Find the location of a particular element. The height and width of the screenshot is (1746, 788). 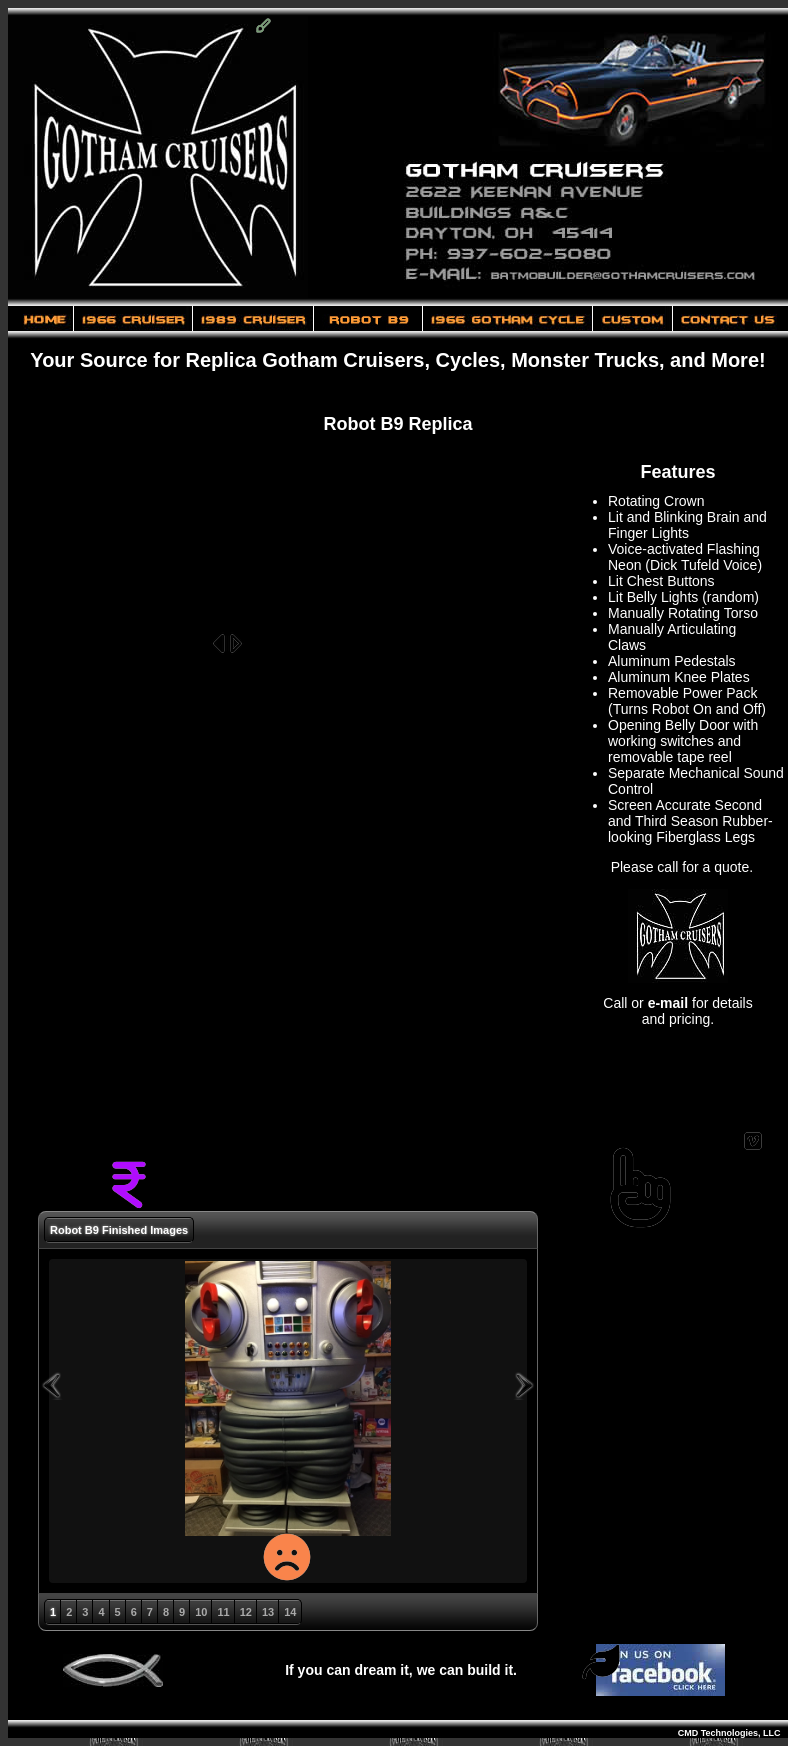

access drawing or painting tools is located at coordinates (263, 25).